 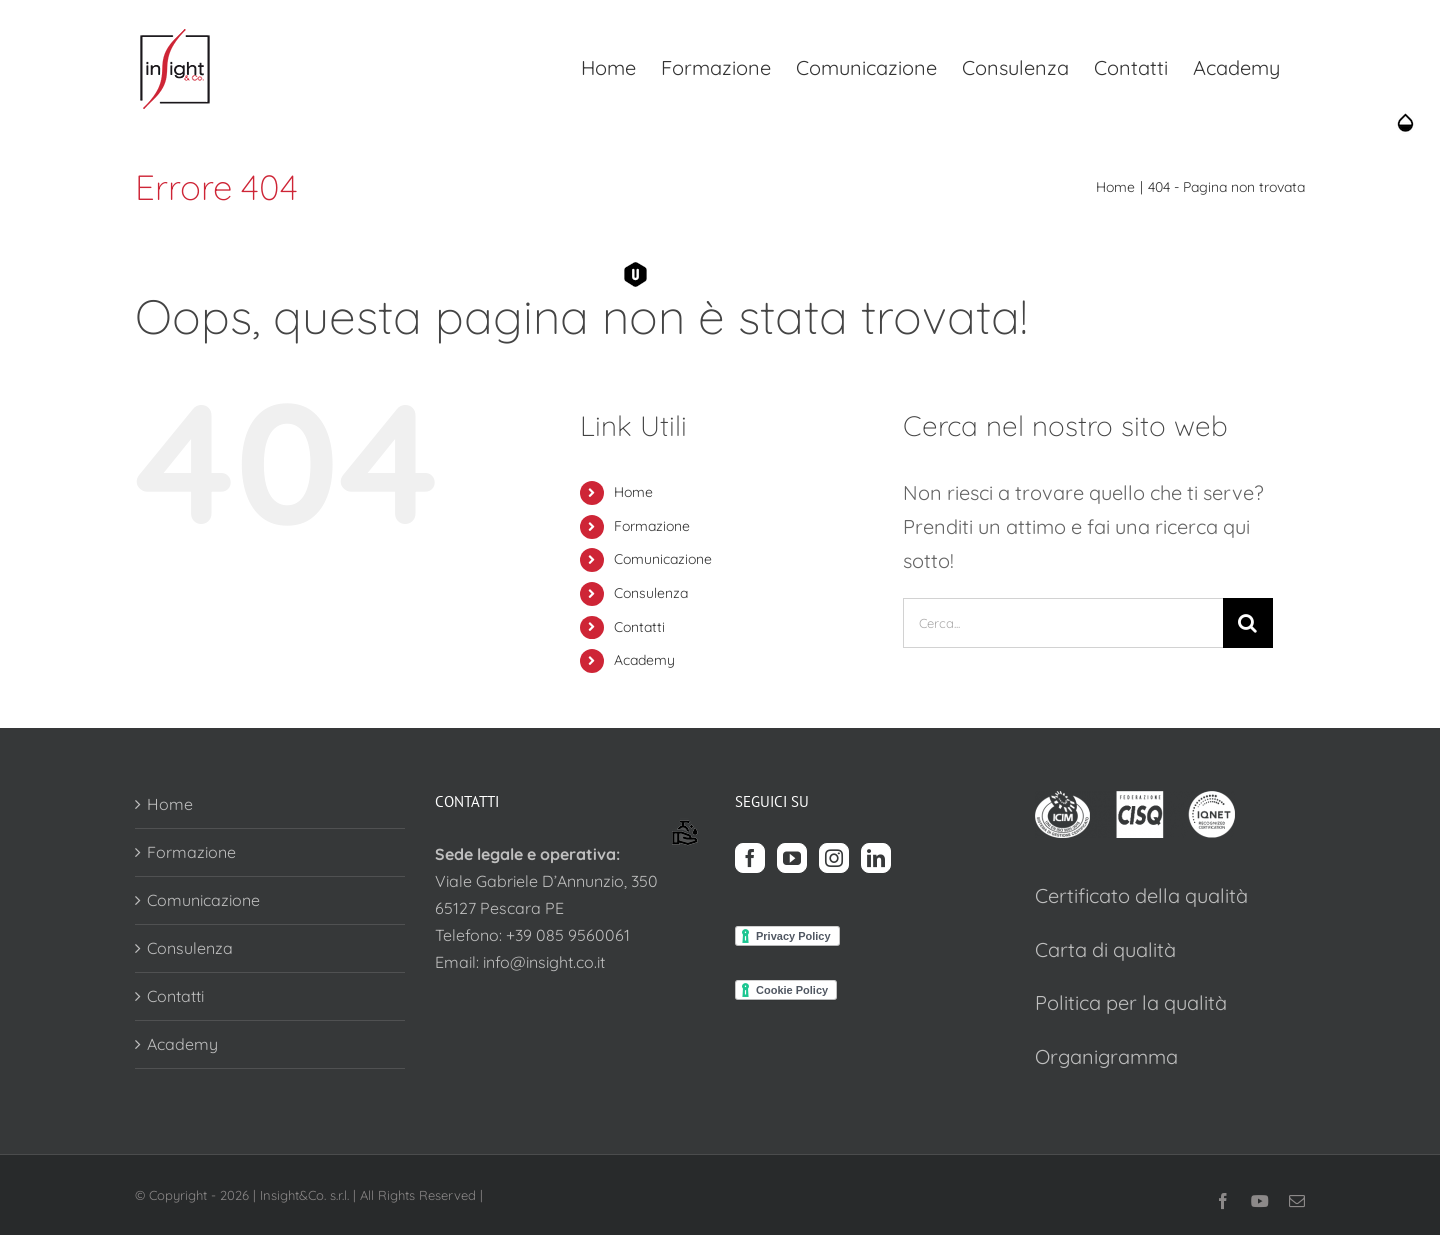 I want to click on indicates a user or username initial, so click(x=635, y=274).